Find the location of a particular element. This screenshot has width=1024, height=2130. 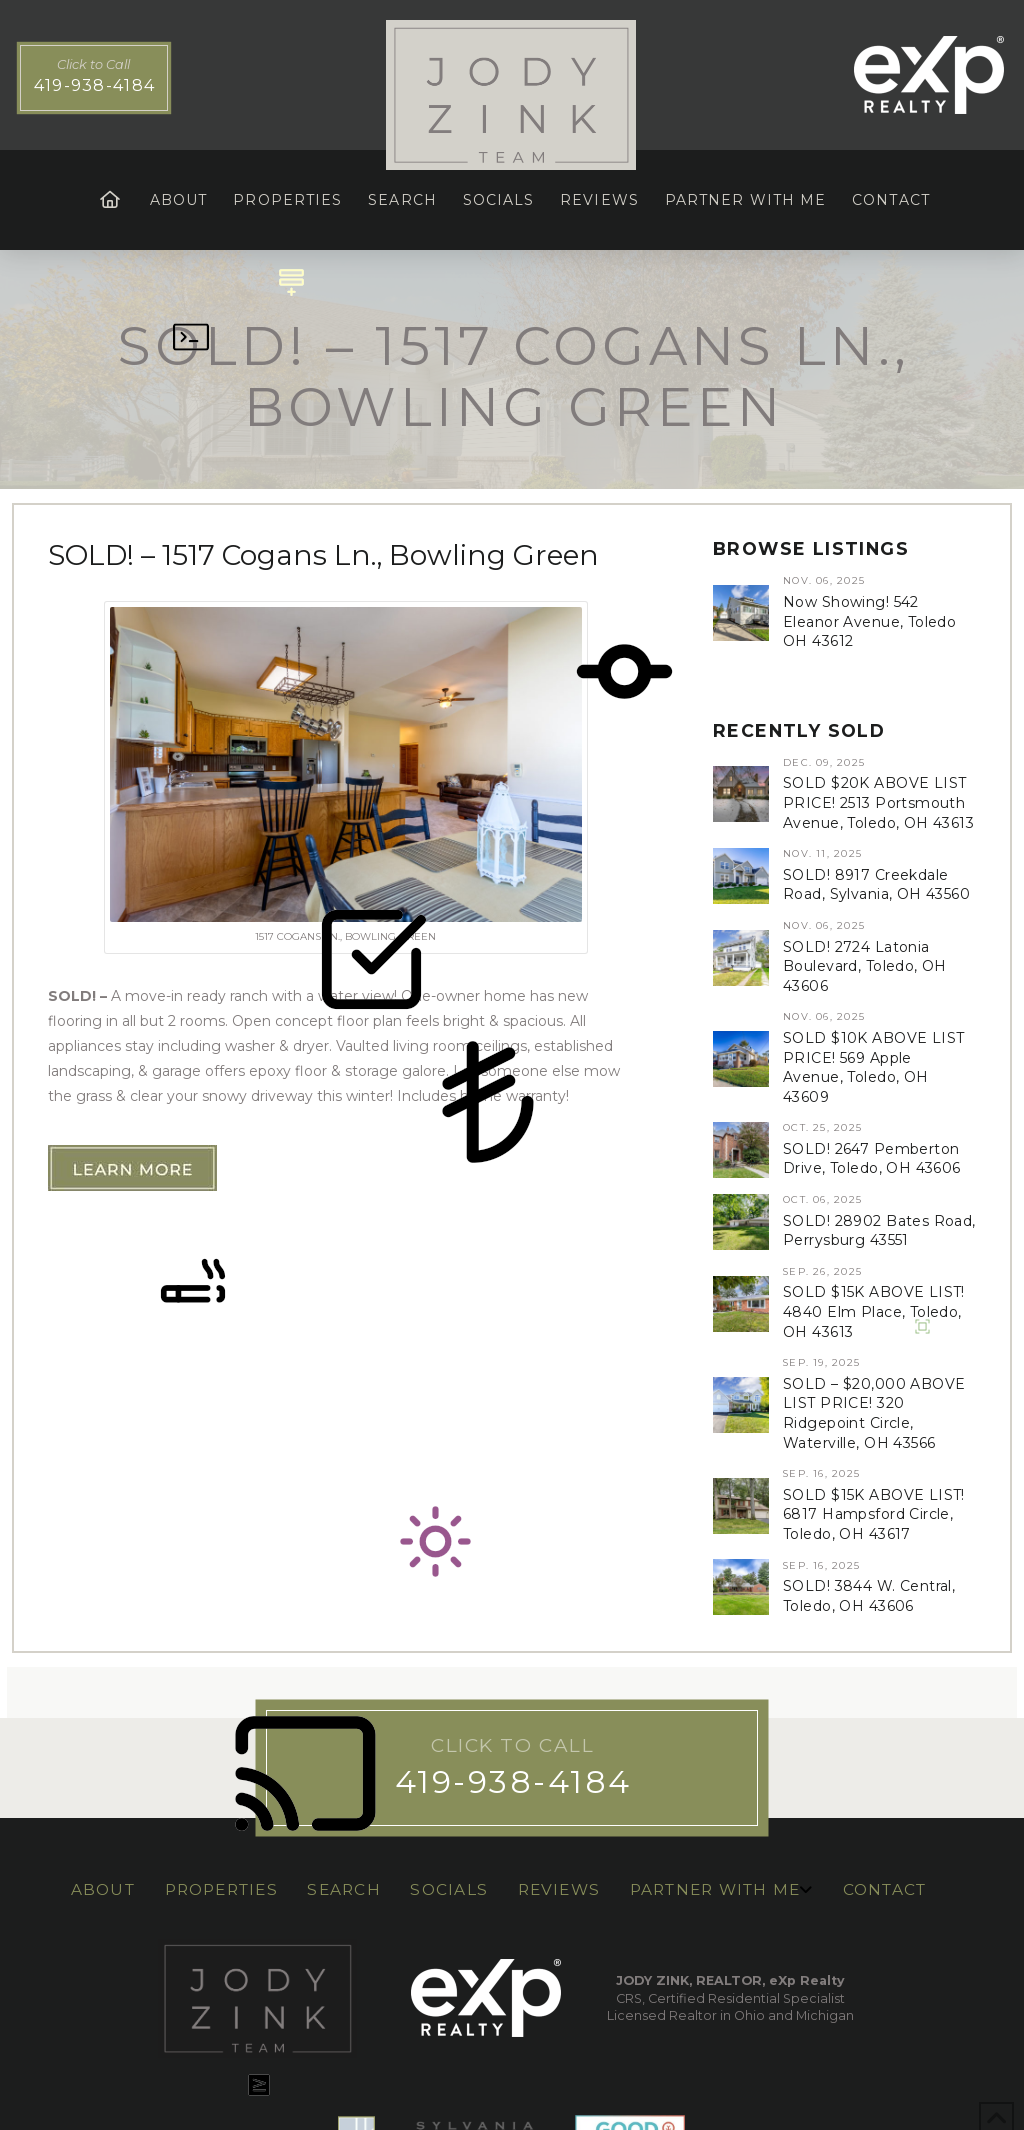

greater than or equal to mathematical operator is located at coordinates (259, 2085).